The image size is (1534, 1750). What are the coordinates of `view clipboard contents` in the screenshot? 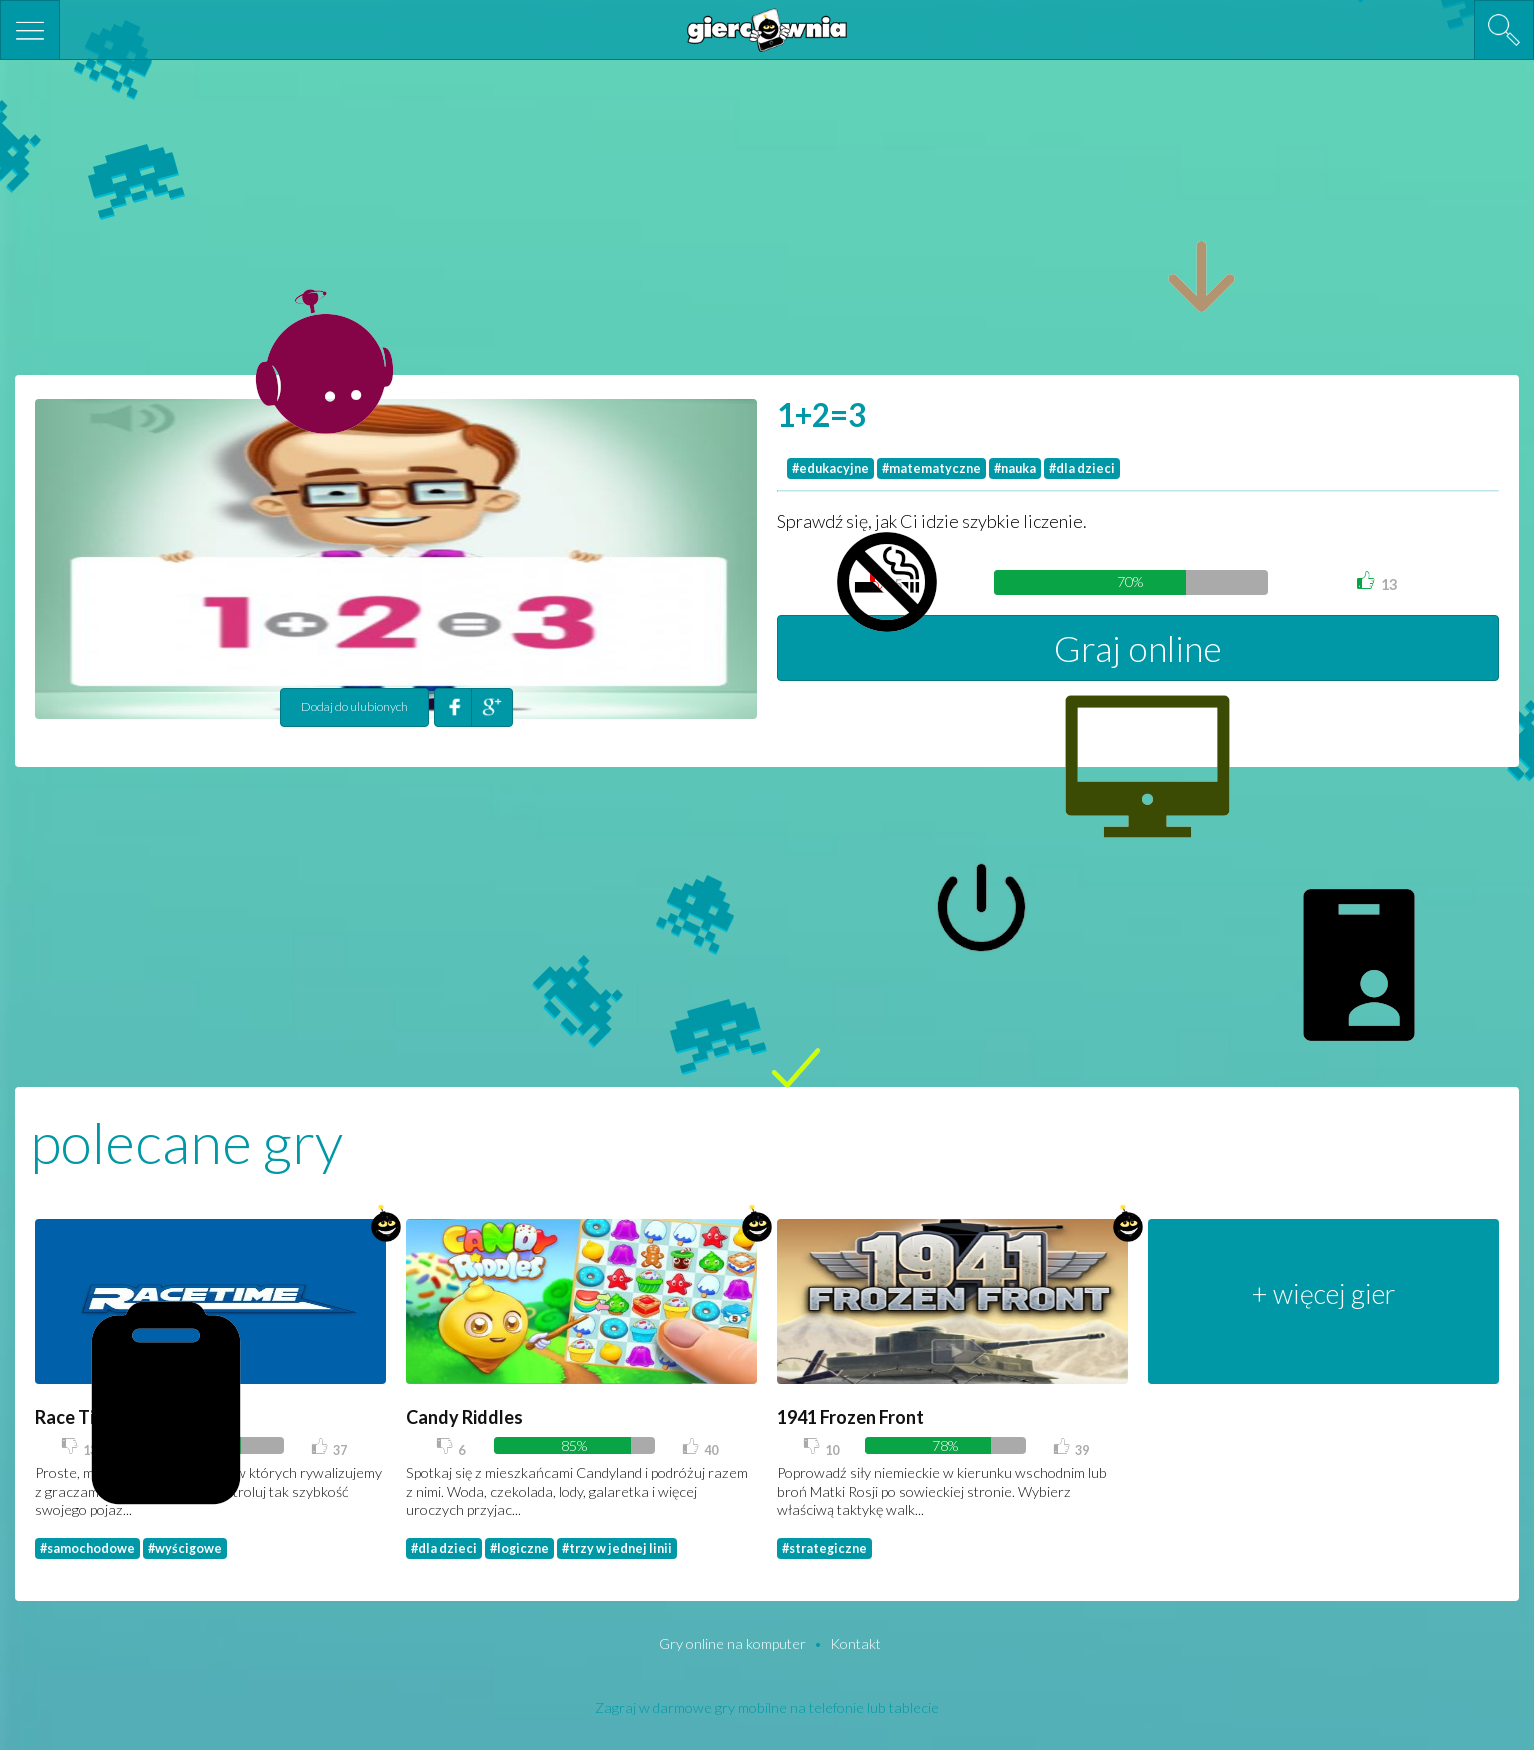 It's located at (166, 1403).